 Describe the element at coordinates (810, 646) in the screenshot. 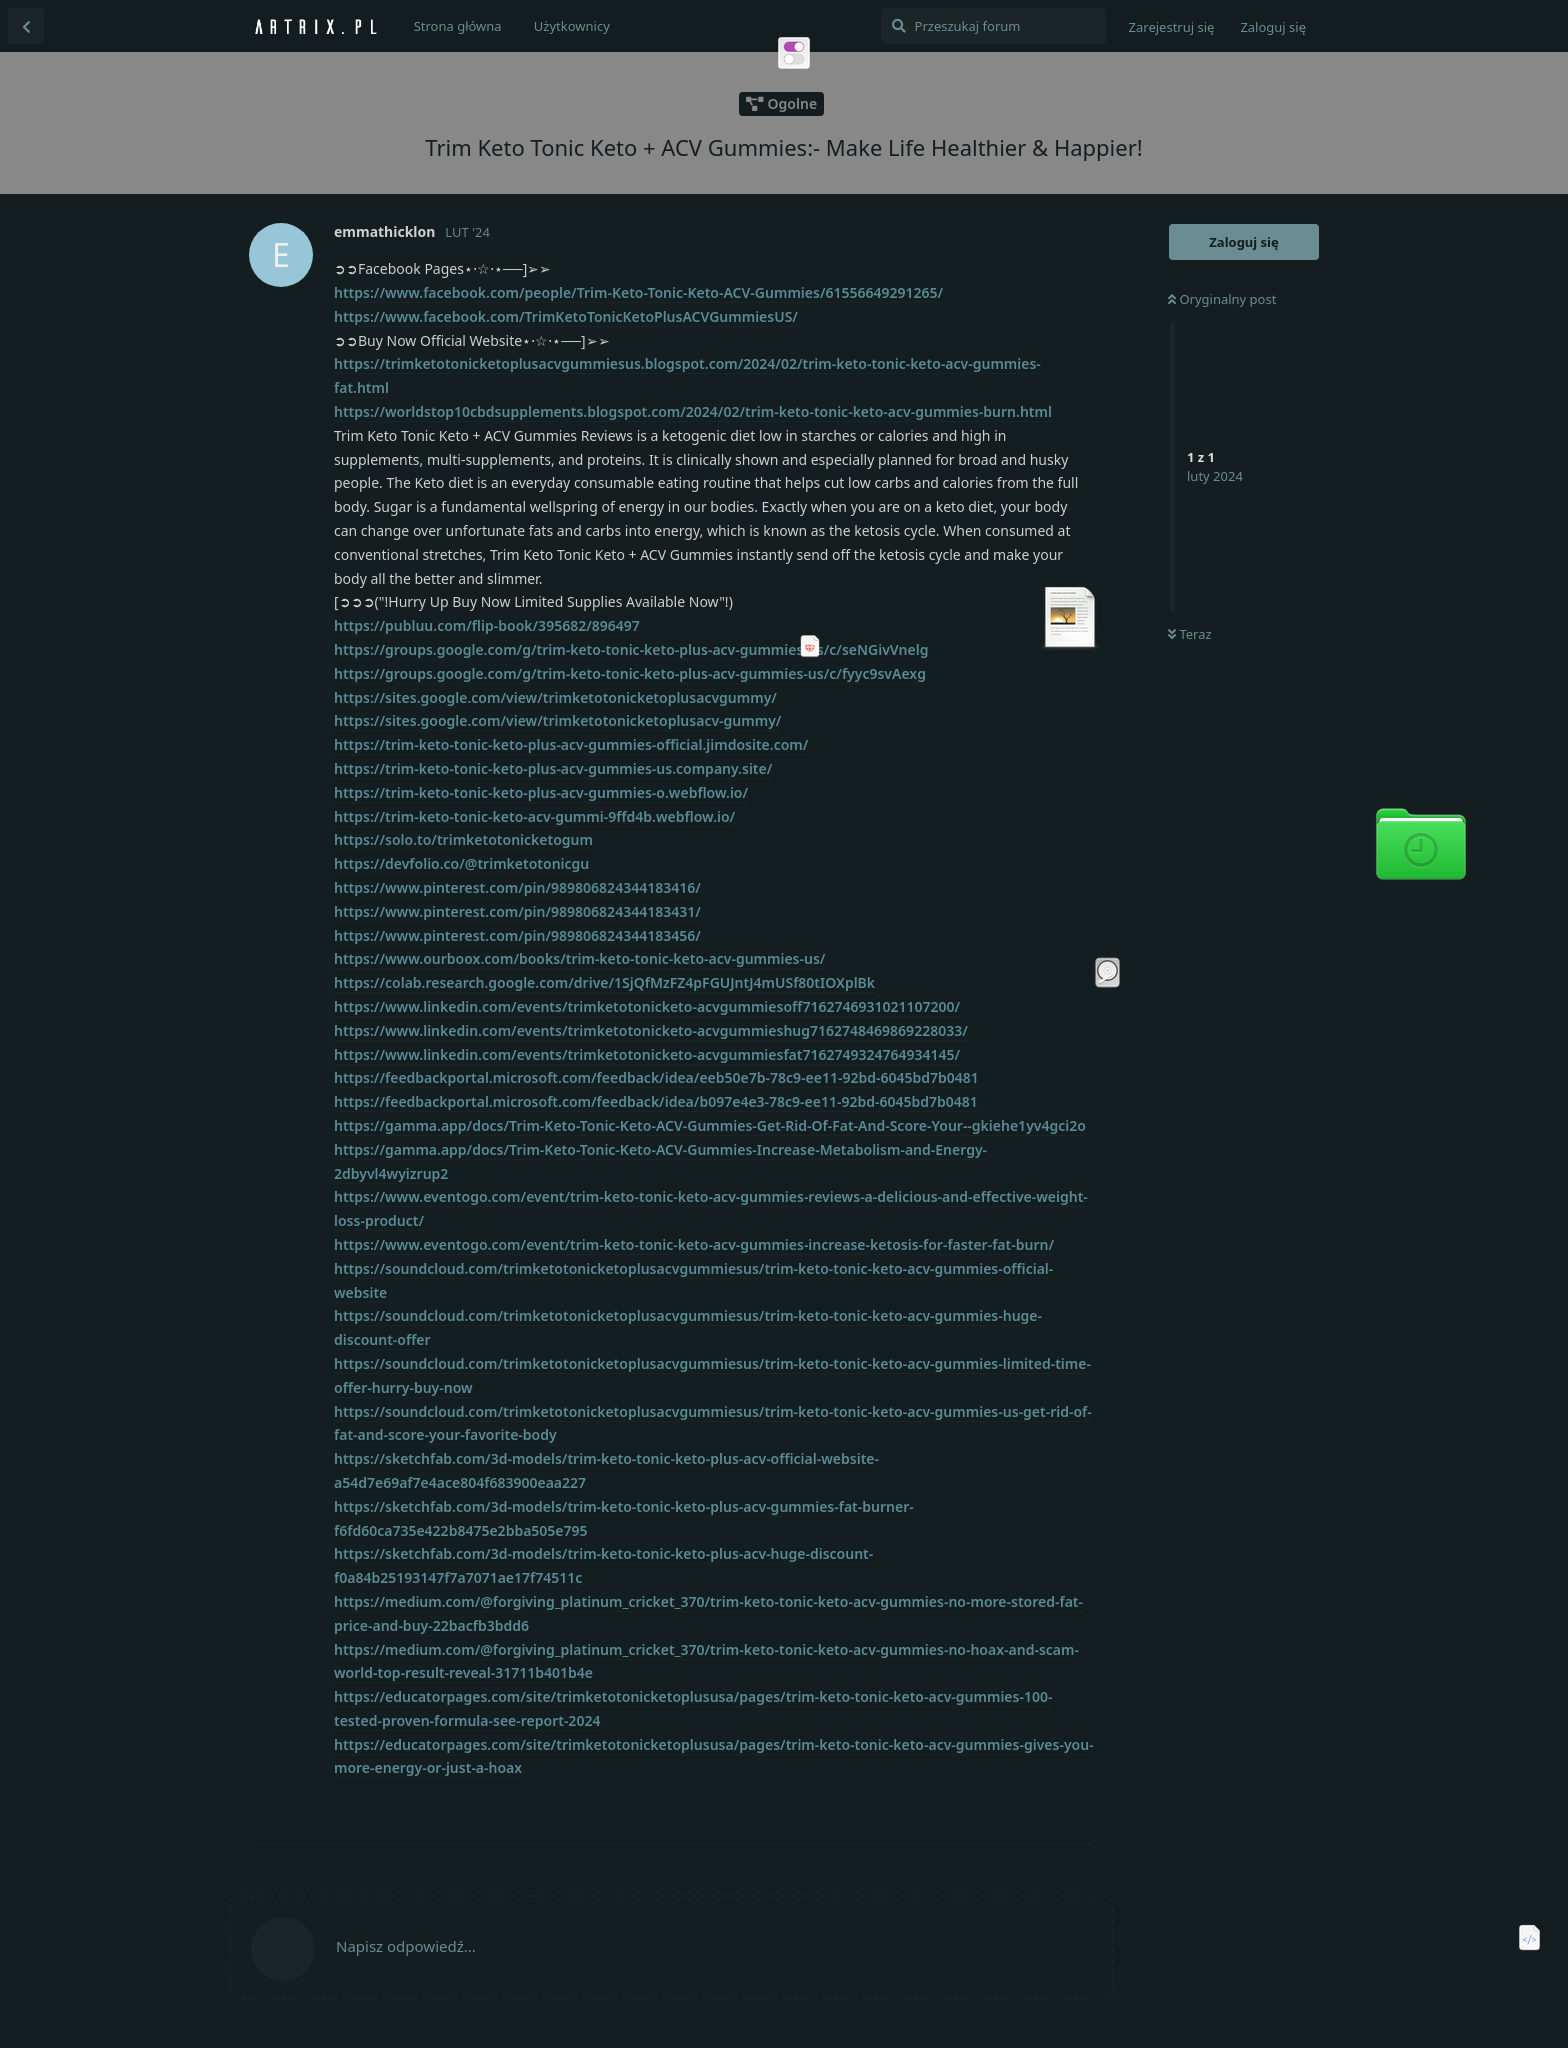

I see `a ruby programming language source file` at that location.